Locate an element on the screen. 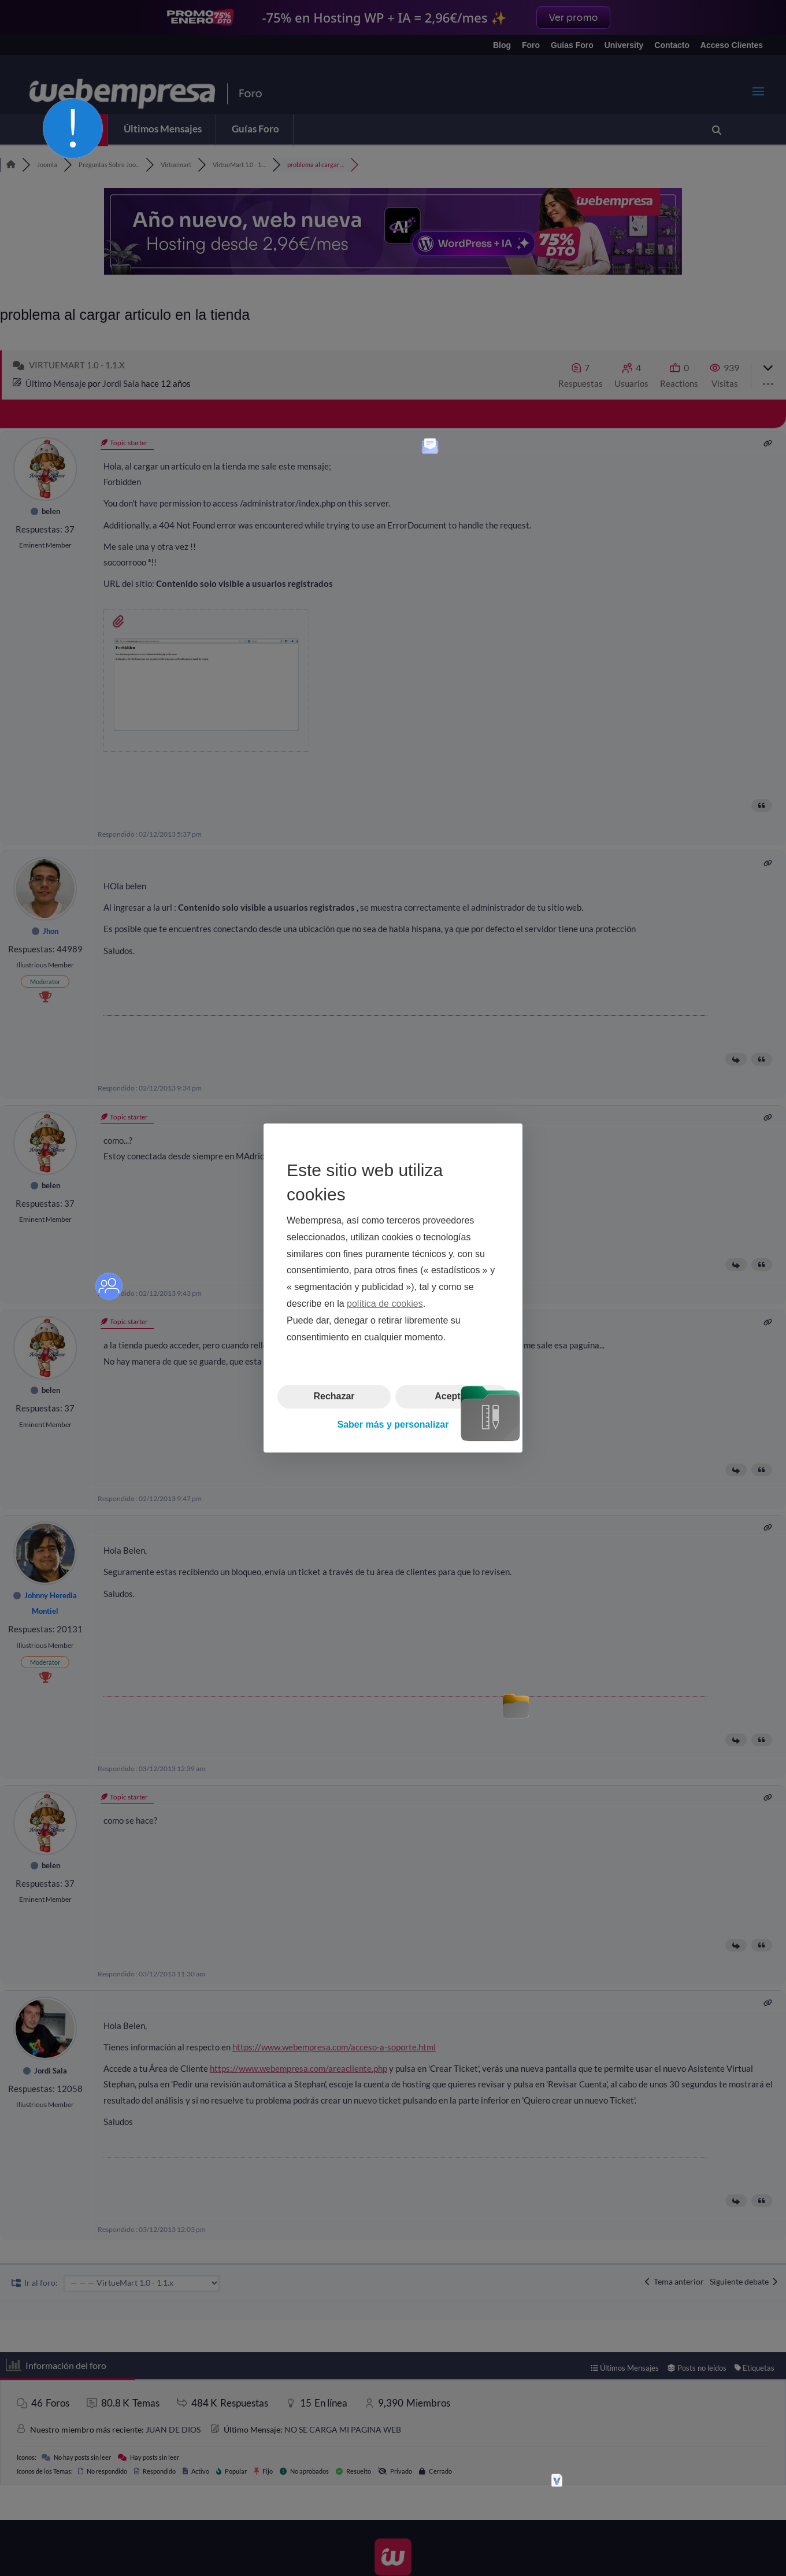  a v programming language source file is located at coordinates (557, 2480).